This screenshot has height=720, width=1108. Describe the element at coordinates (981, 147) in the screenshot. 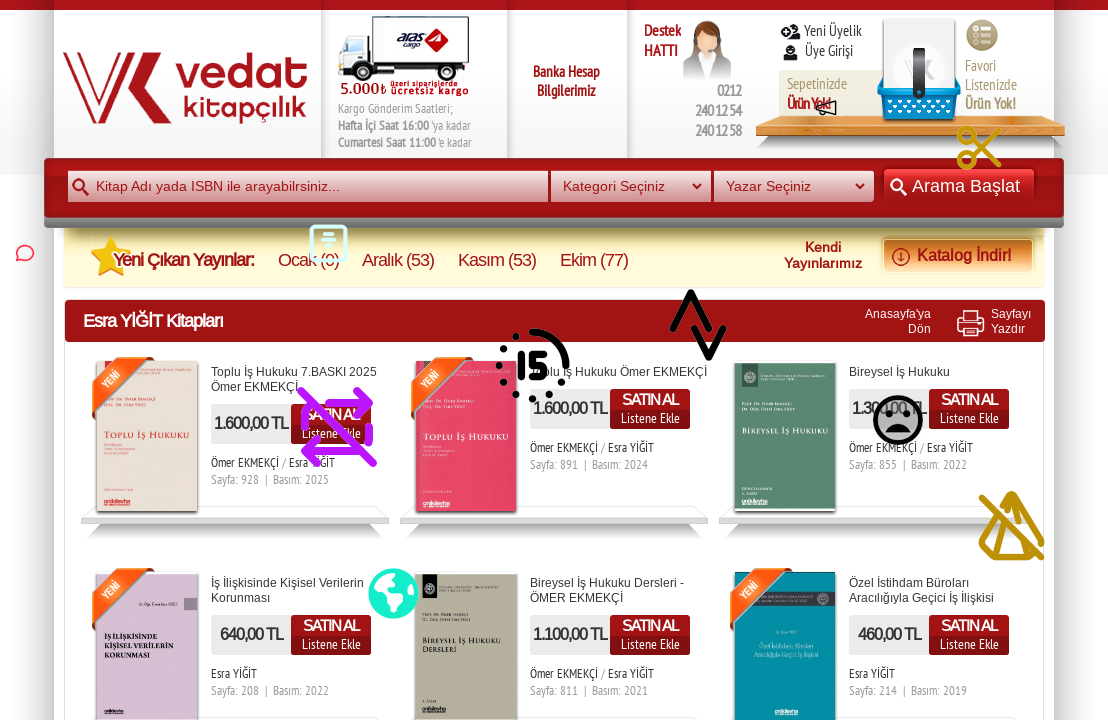

I see `cut selected content` at that location.